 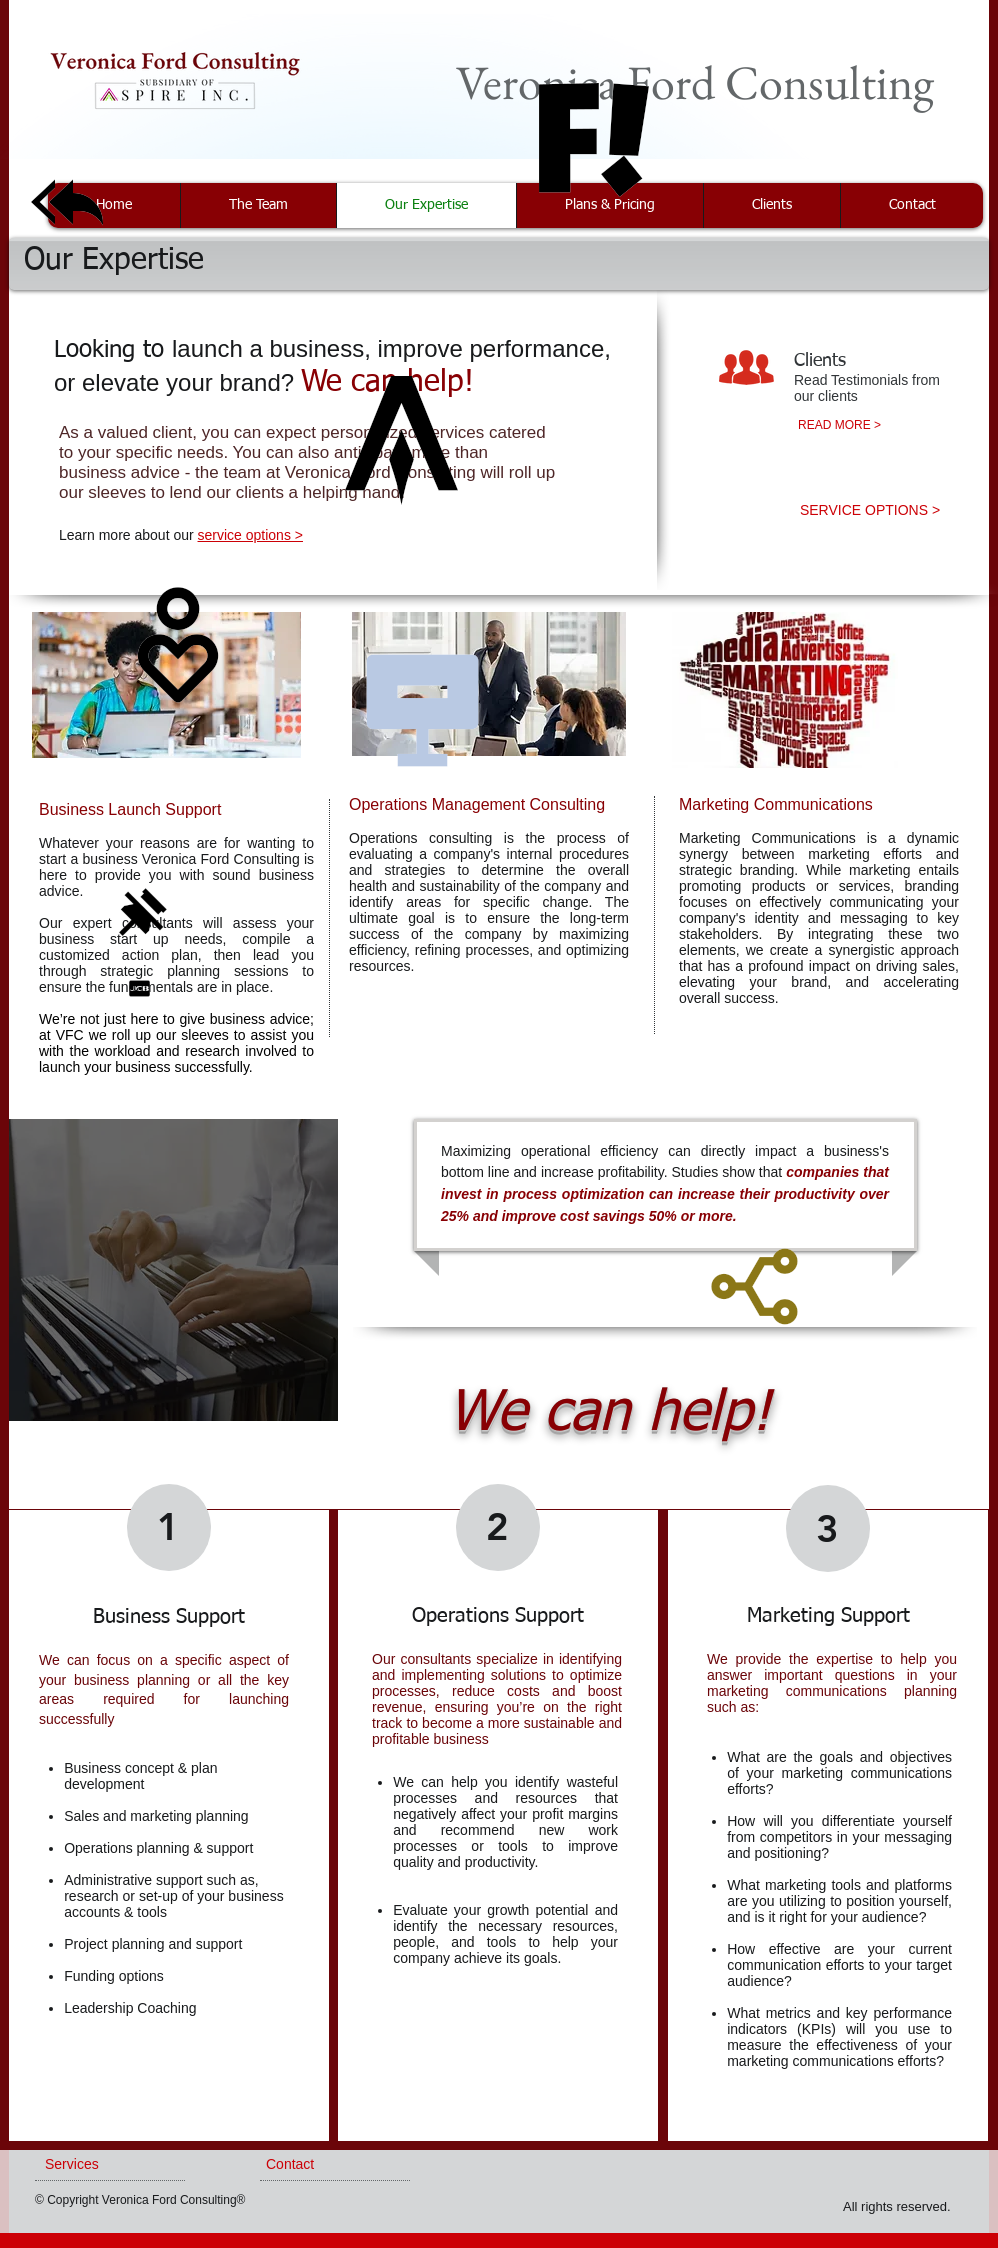 What do you see at coordinates (594, 140) in the screenshot?
I see `Fritz! brand logo` at bounding box center [594, 140].